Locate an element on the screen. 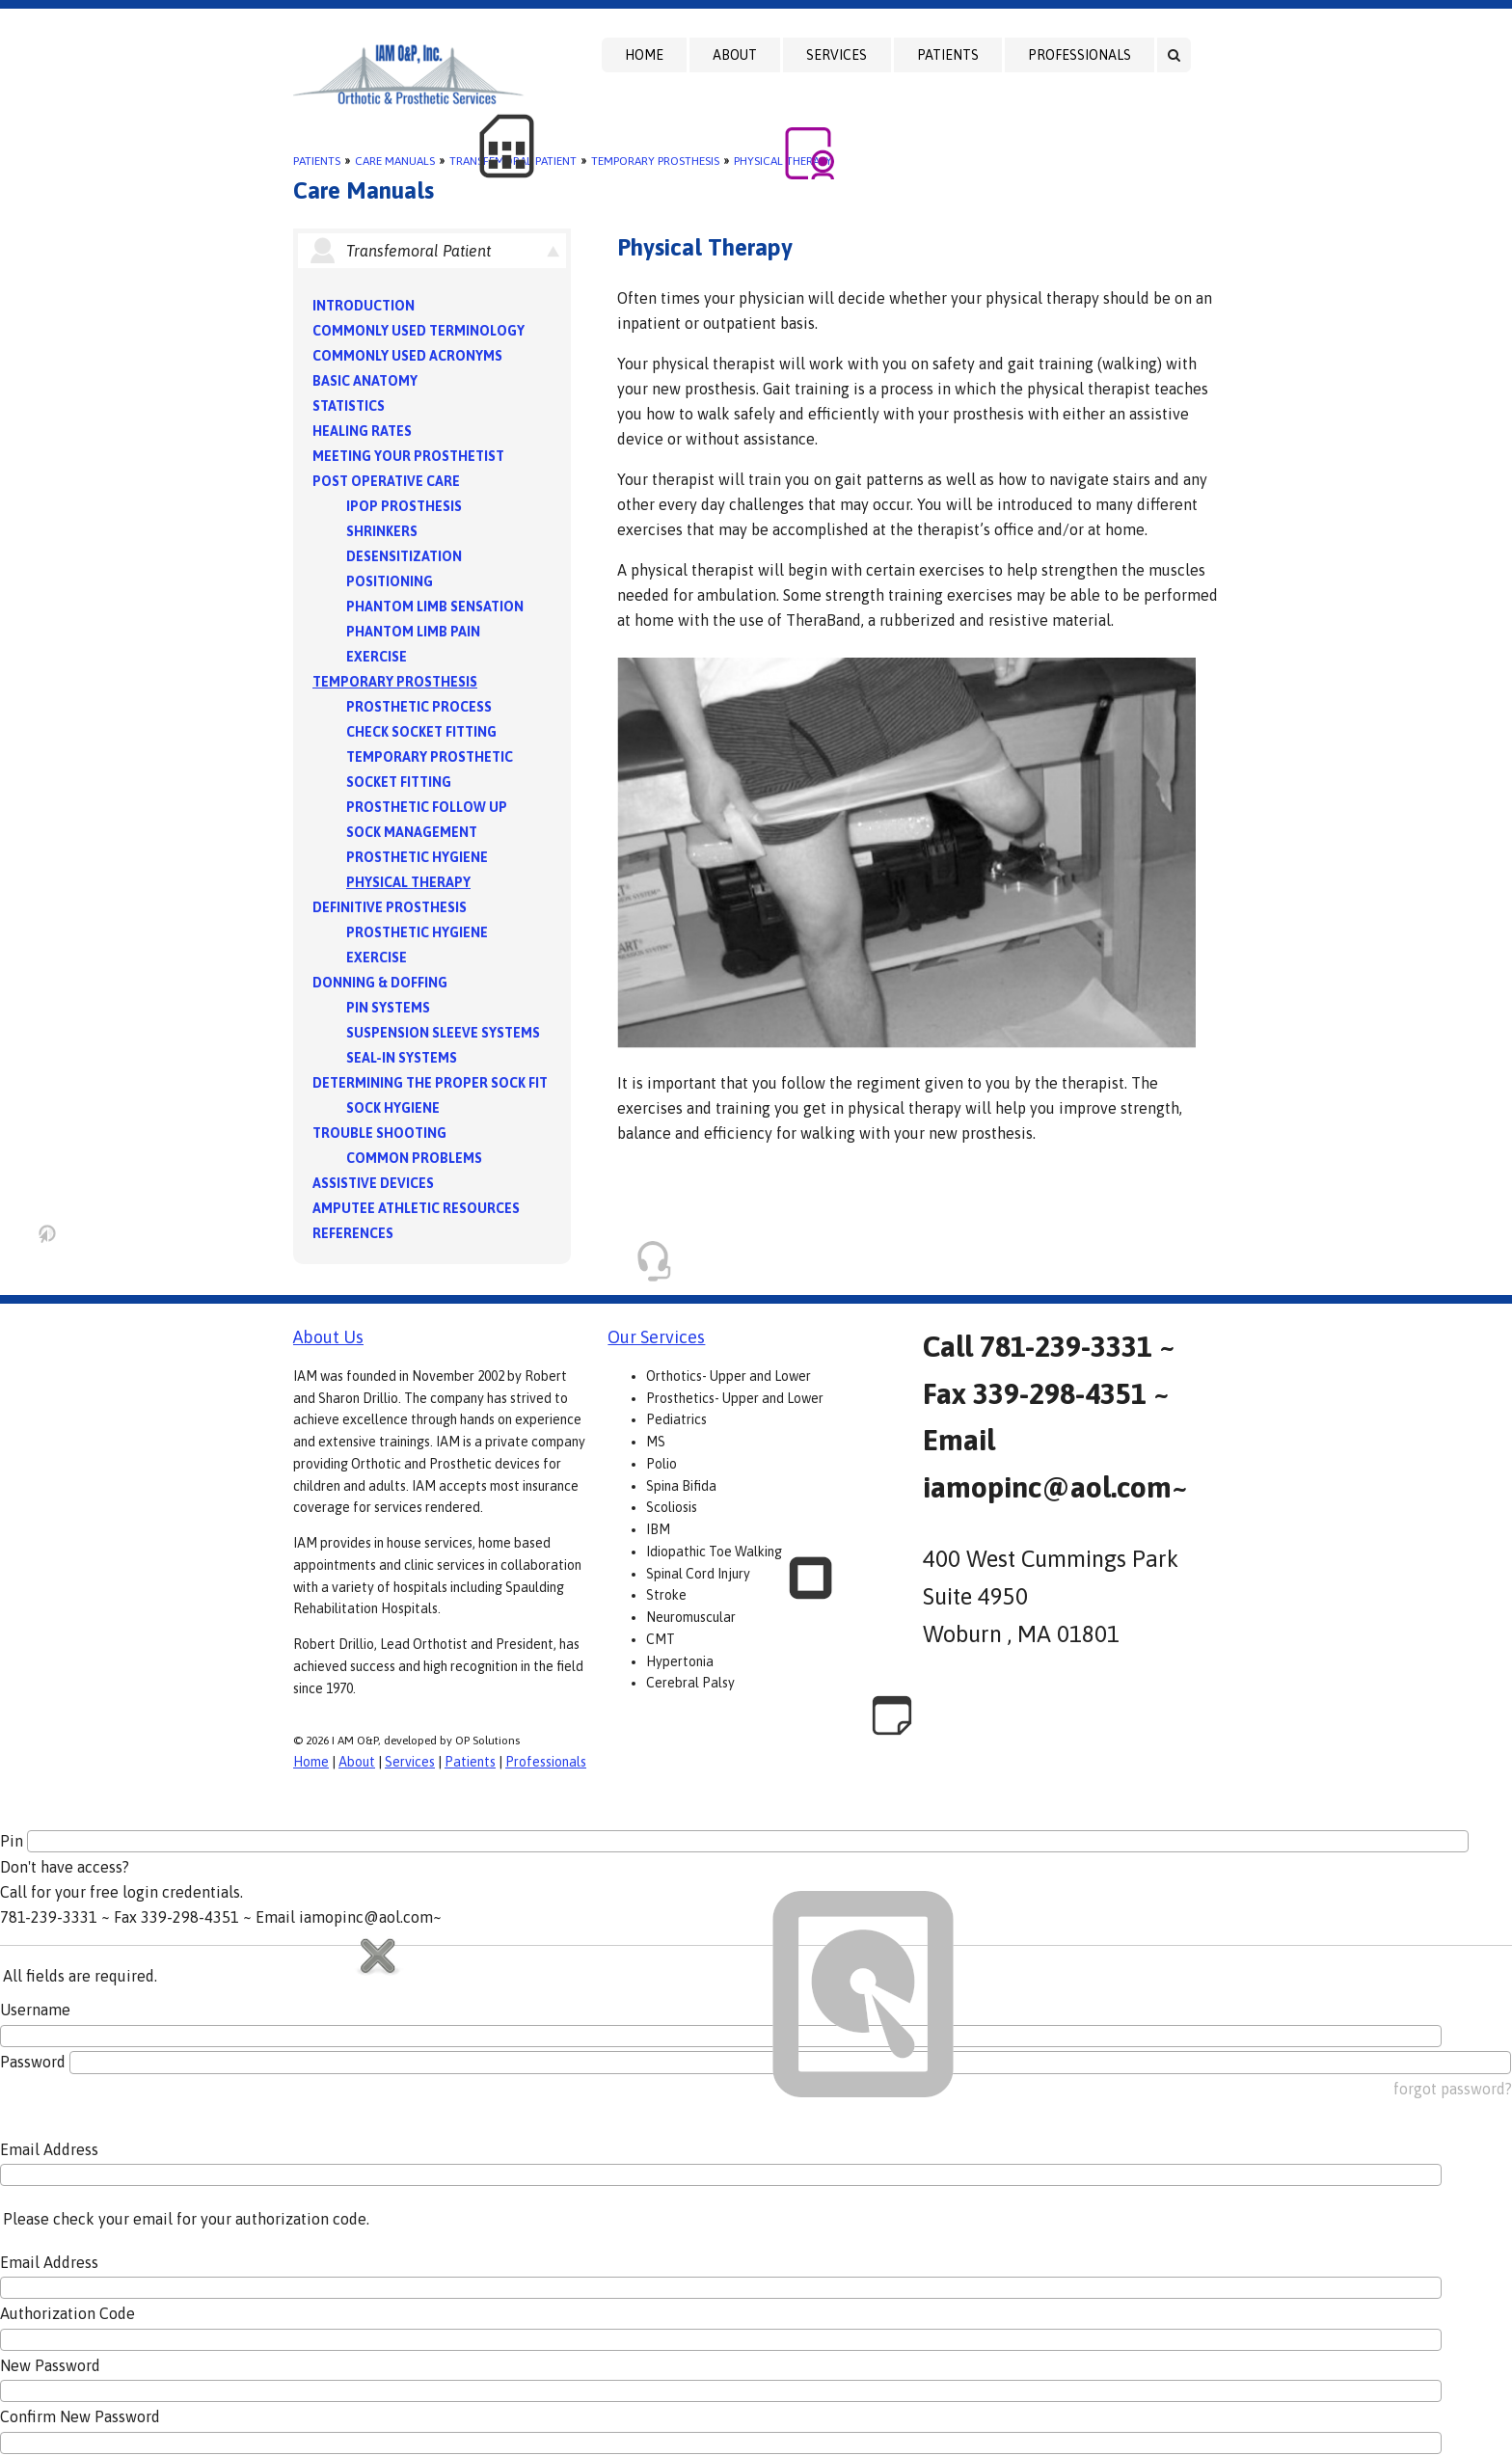 This screenshot has height=2456, width=1512. open camera or webcam app is located at coordinates (808, 153).